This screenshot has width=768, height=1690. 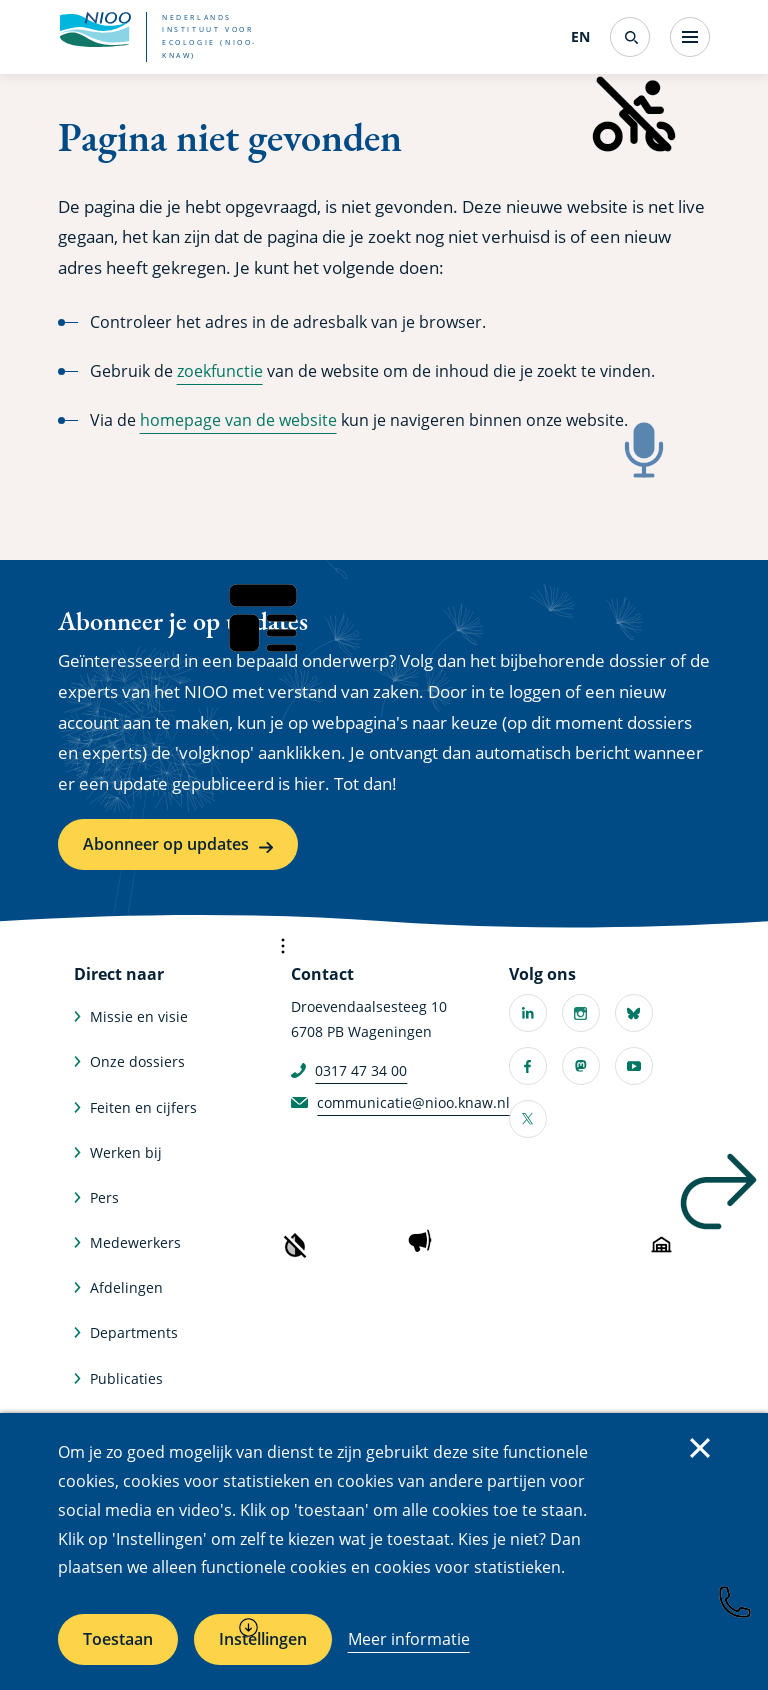 I want to click on redo last action, so click(x=718, y=1191).